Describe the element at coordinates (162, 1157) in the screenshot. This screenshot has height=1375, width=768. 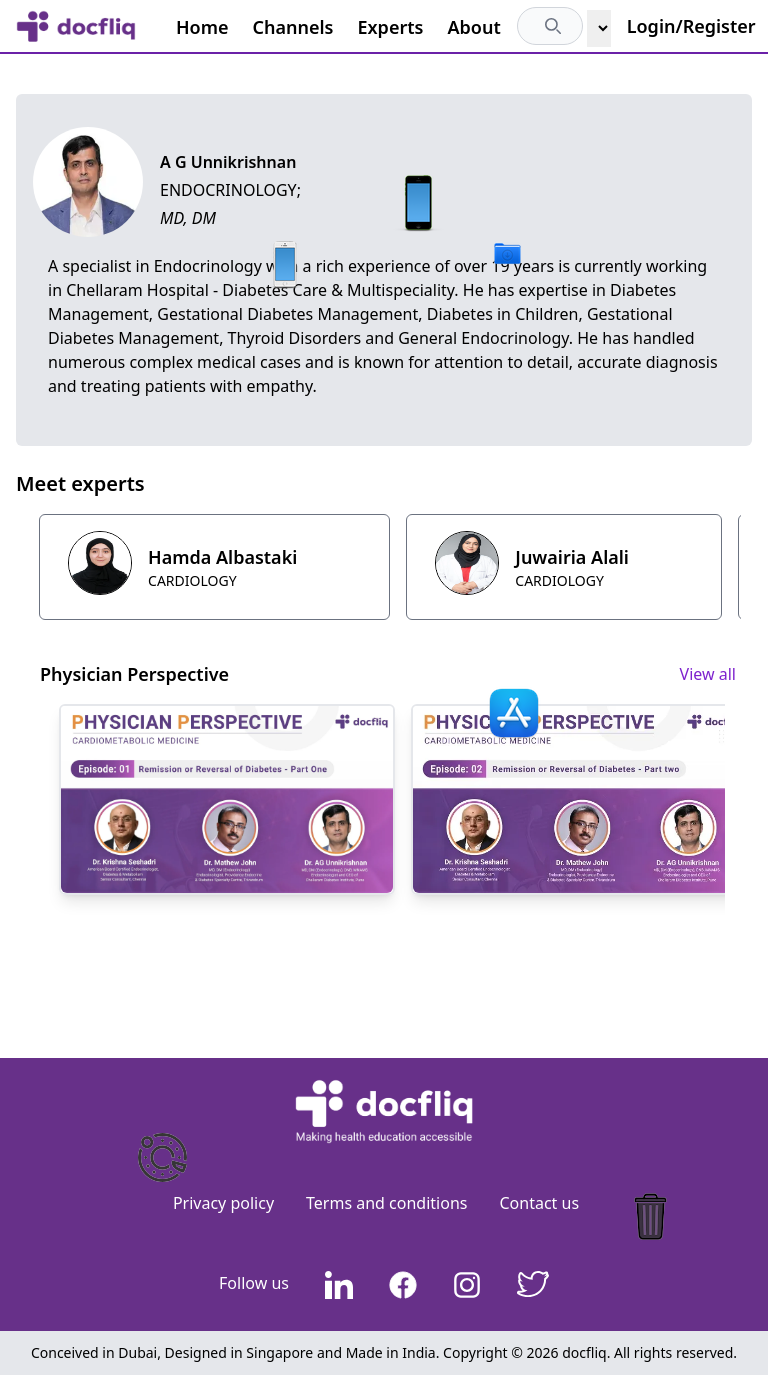
I see `open revolt chat application` at that location.